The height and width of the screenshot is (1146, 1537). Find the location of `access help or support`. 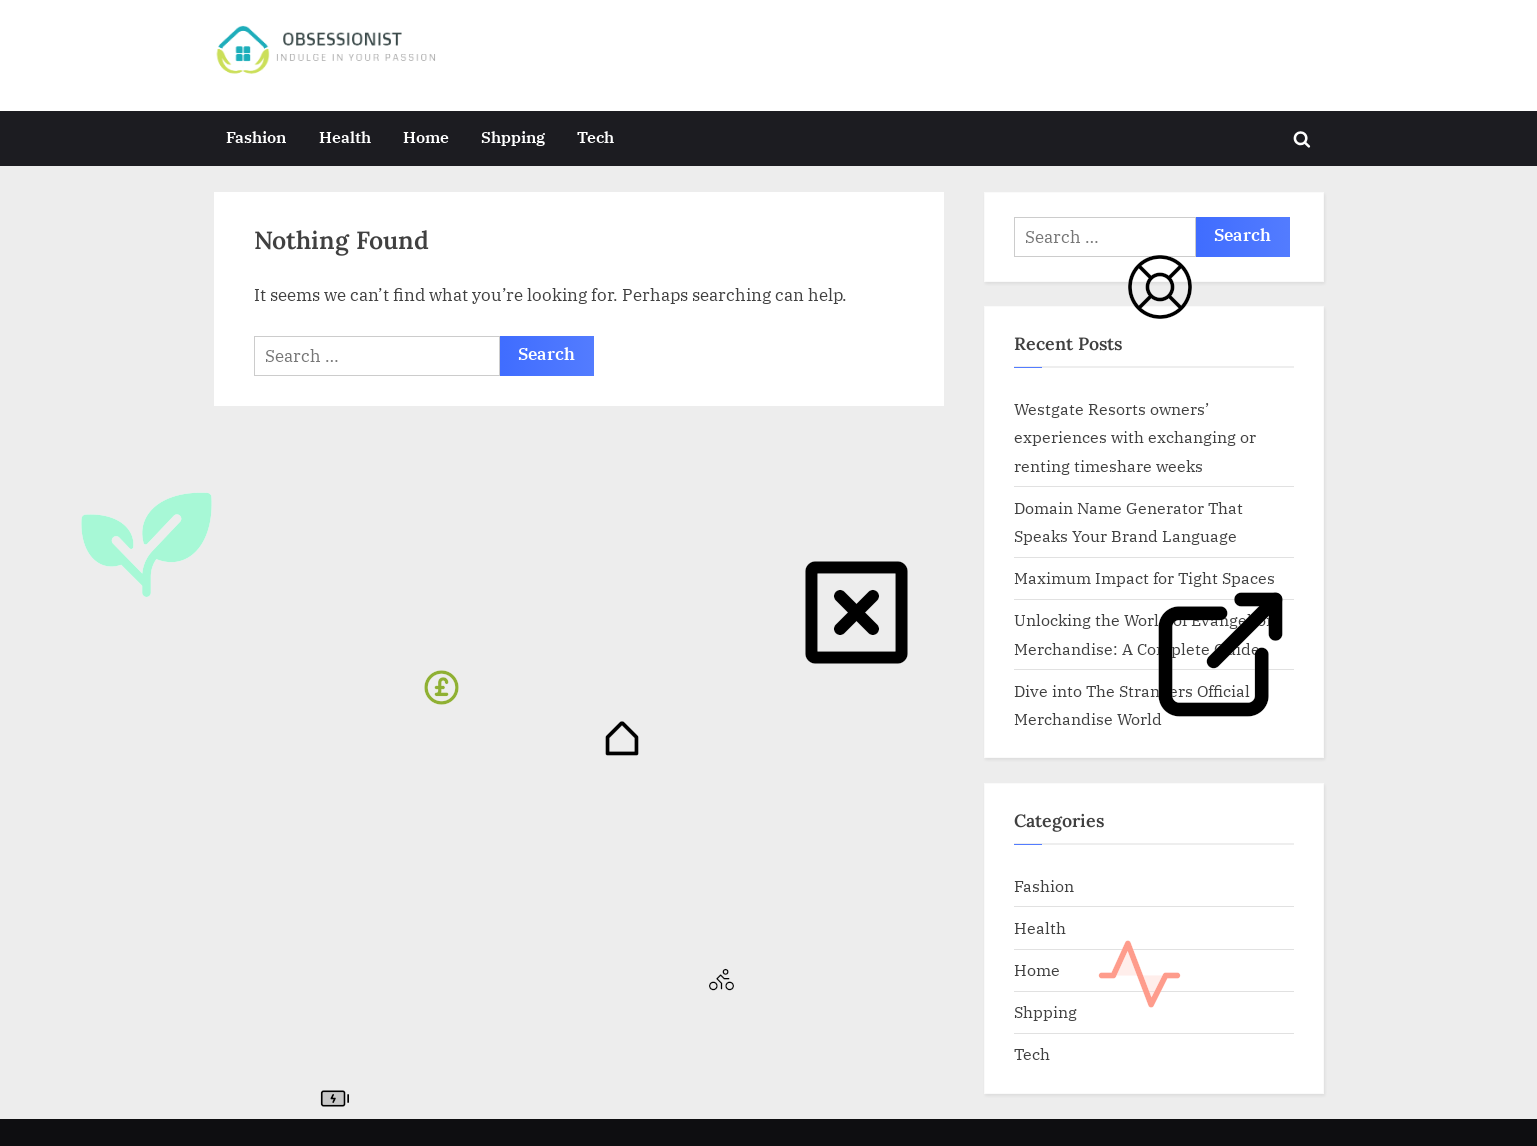

access help or support is located at coordinates (1160, 287).